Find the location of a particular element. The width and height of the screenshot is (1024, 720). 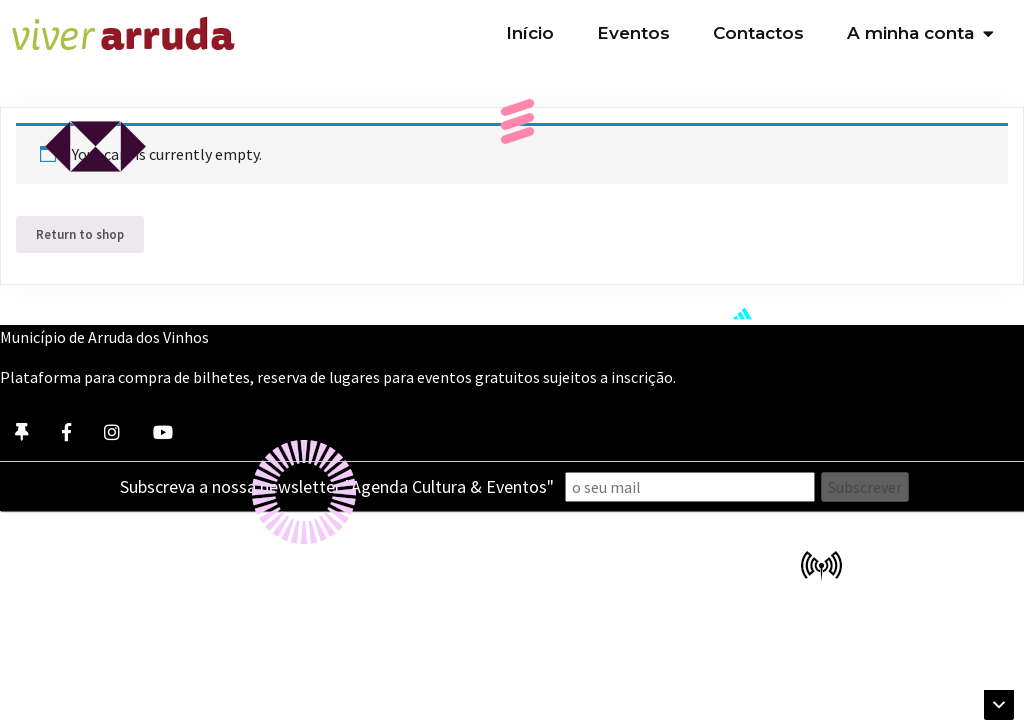

ericsson brand logo is located at coordinates (517, 121).